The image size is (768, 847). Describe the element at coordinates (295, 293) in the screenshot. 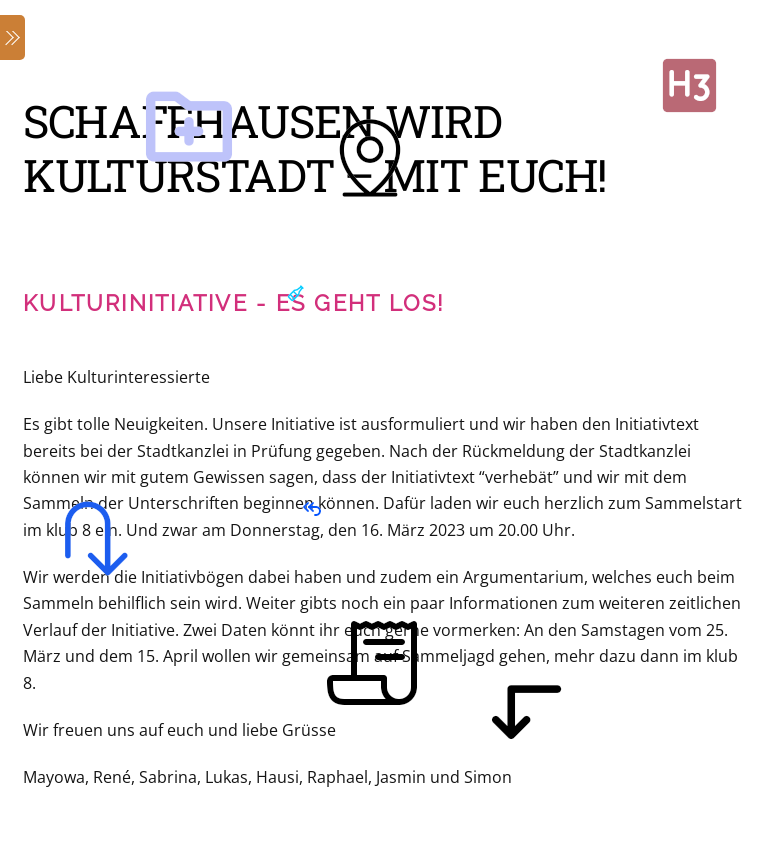

I see `browse bar or brewery options` at that location.